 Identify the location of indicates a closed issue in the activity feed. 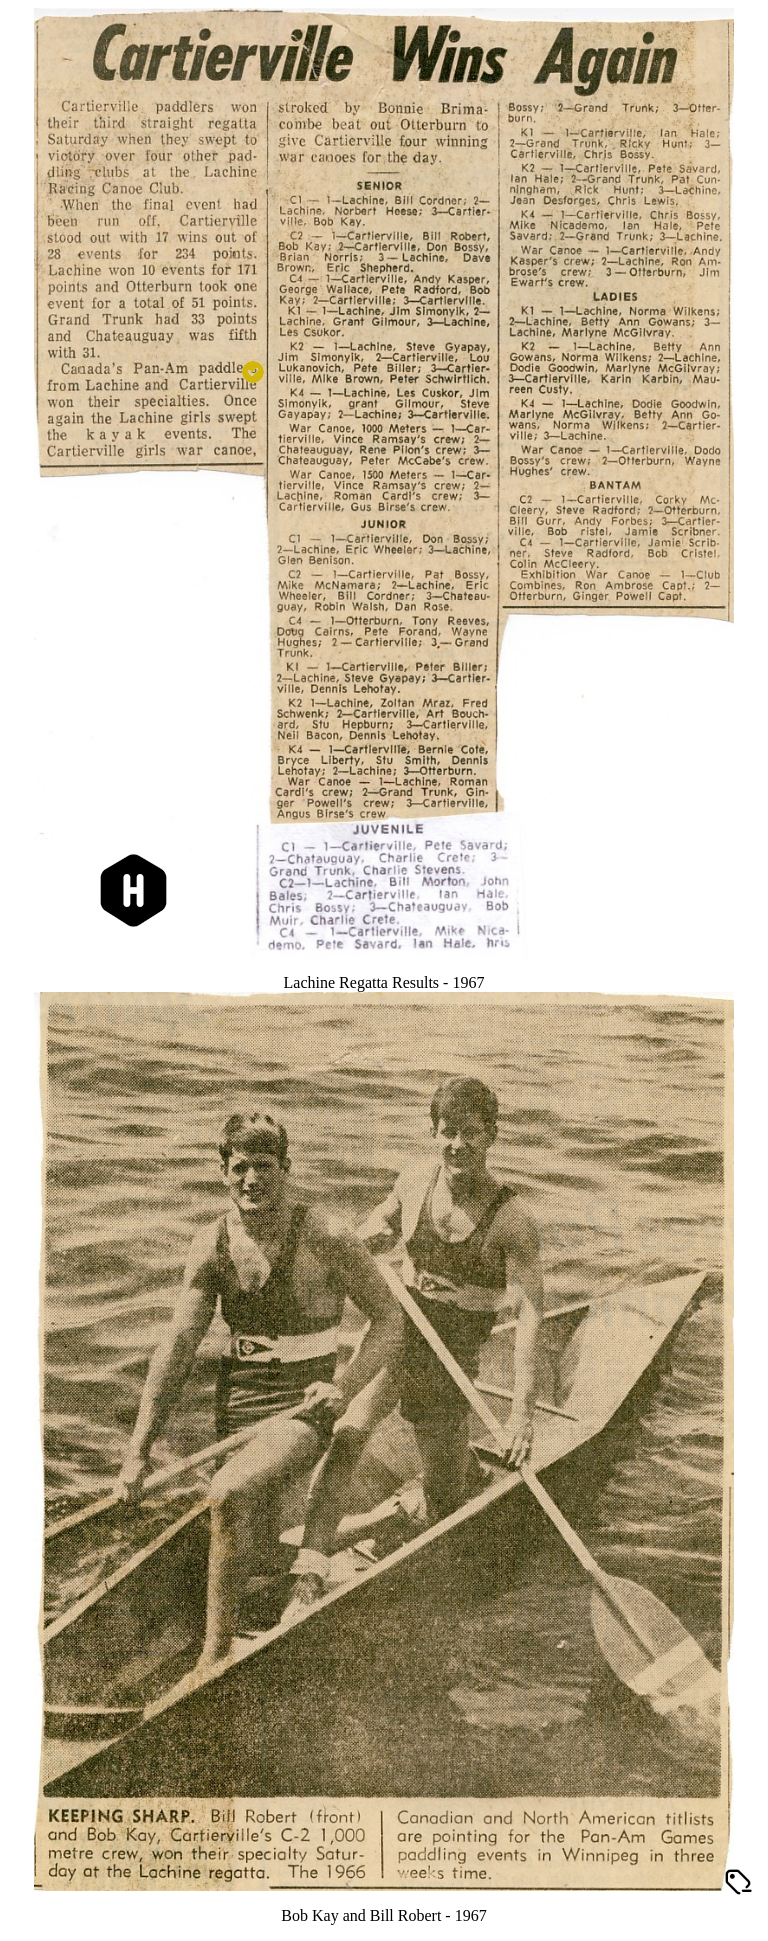
(253, 372).